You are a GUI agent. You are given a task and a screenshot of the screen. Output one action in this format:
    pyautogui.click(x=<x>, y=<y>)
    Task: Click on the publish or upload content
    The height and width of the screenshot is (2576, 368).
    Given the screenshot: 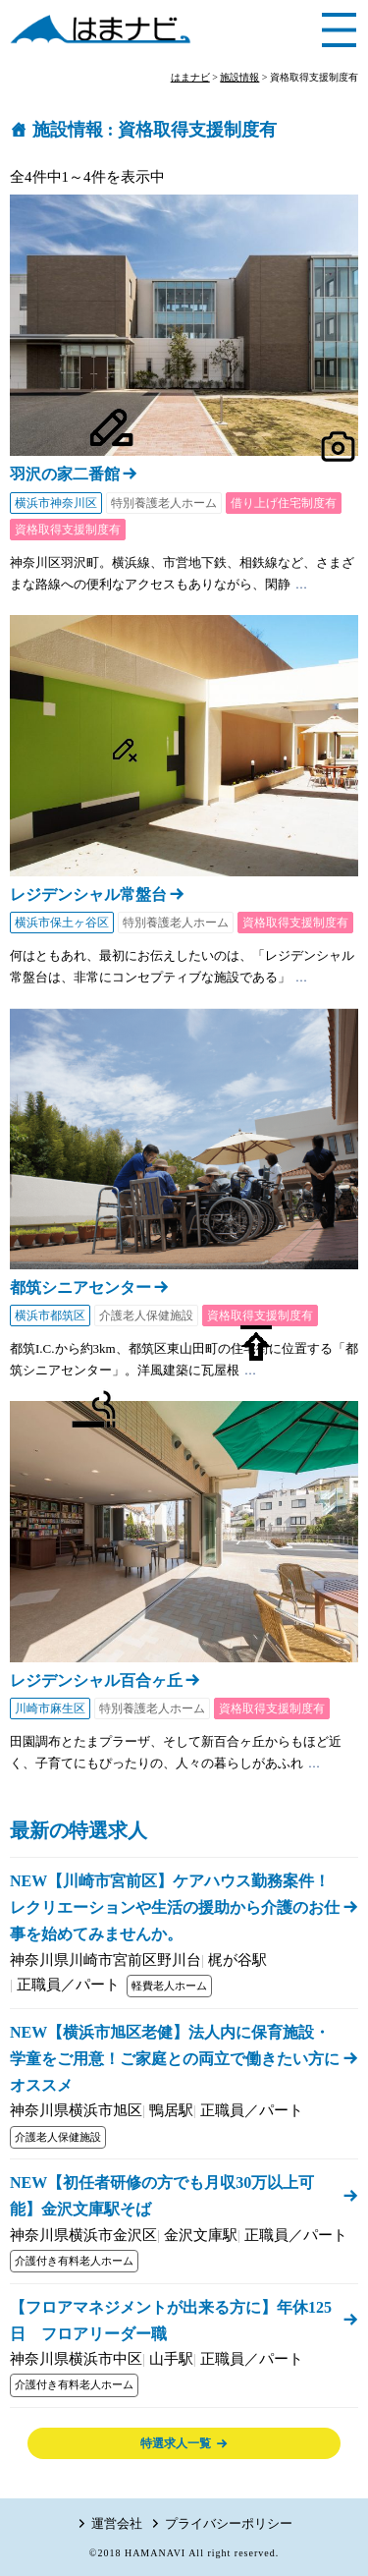 What is the action you would take?
    pyautogui.click(x=256, y=1343)
    